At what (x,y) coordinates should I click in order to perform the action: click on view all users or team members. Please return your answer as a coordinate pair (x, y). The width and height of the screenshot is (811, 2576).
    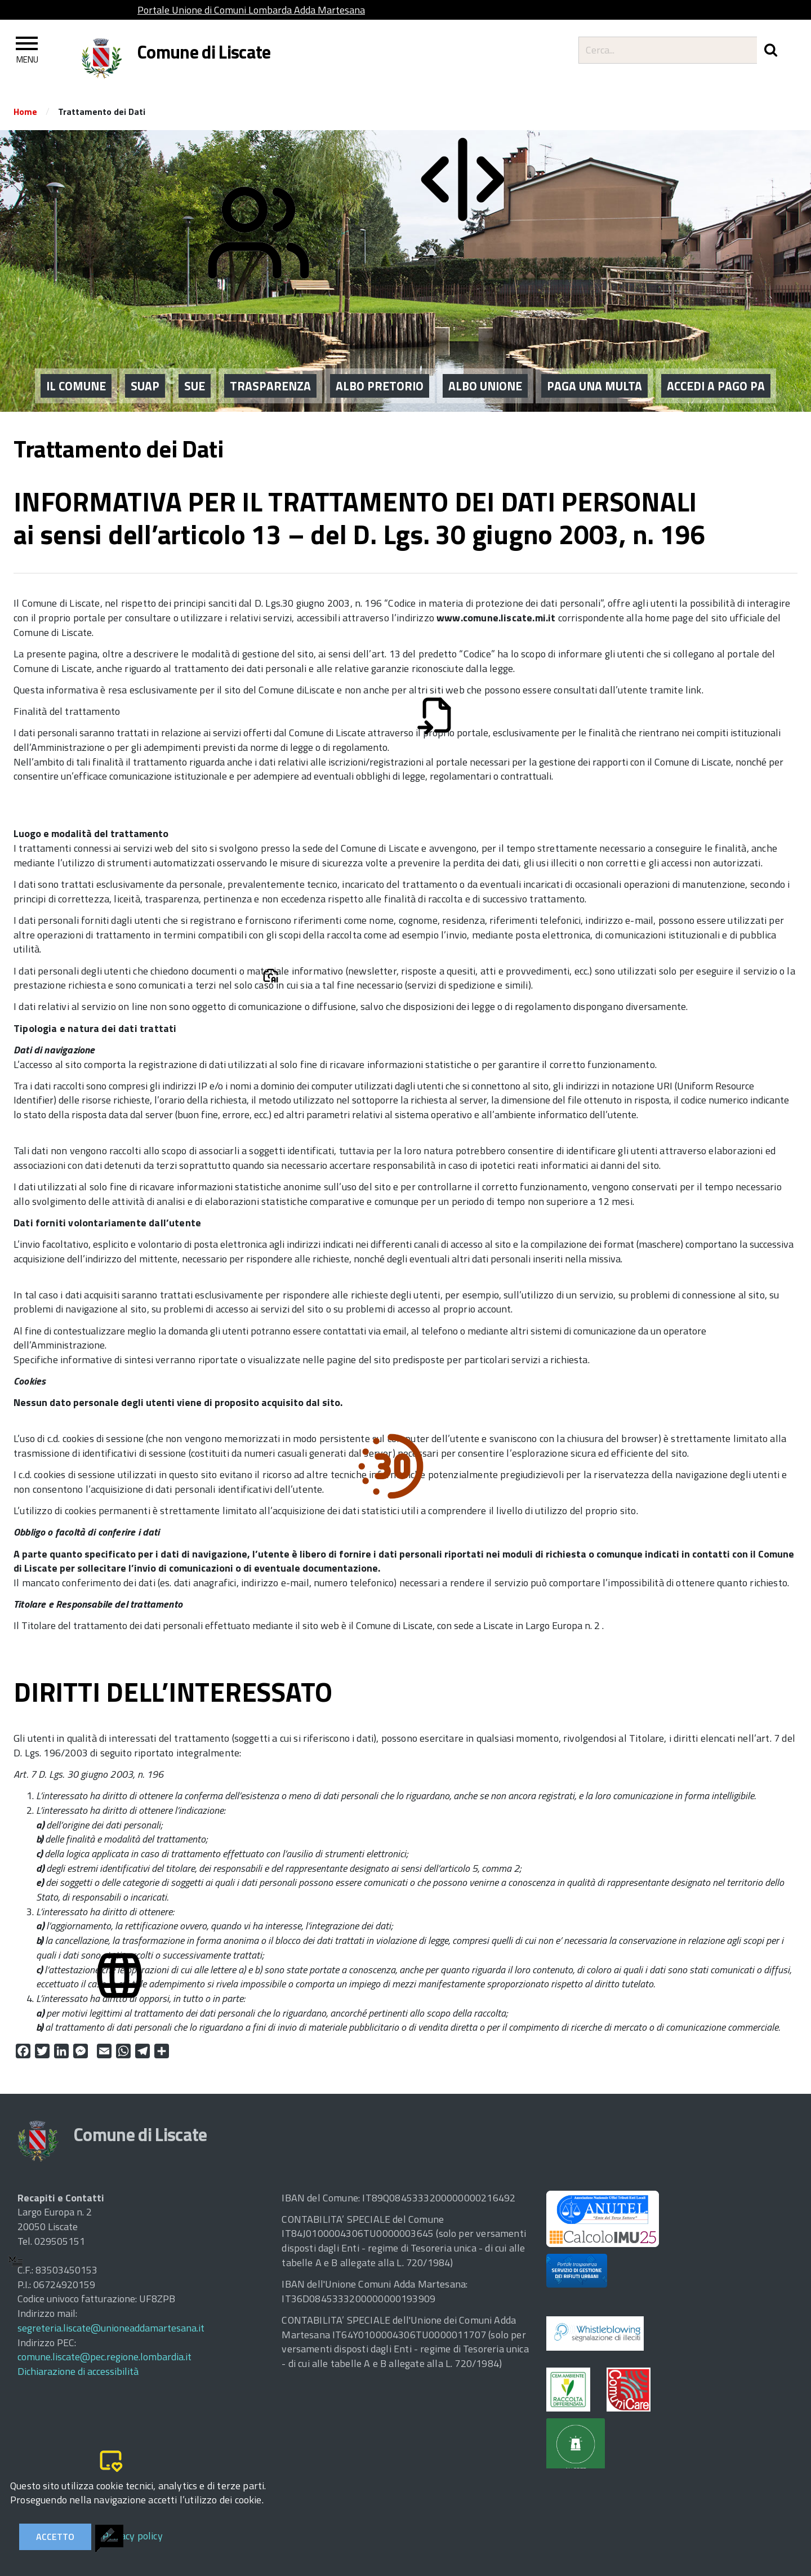
    Looking at the image, I should click on (259, 233).